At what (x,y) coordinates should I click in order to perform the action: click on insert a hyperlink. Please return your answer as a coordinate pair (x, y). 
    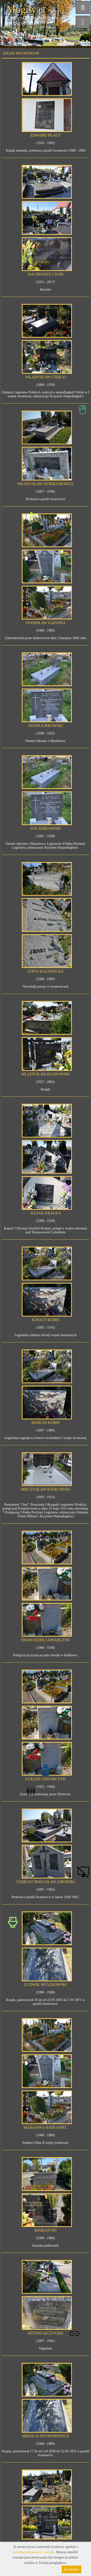
    Looking at the image, I should click on (74, 2333).